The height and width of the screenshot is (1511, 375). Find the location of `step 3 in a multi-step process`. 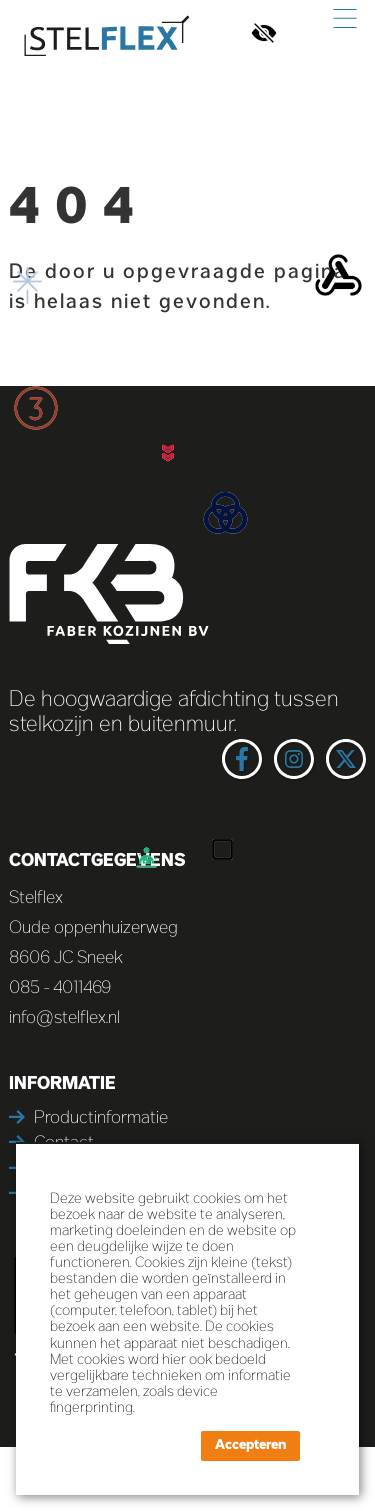

step 3 in a multi-step process is located at coordinates (36, 408).